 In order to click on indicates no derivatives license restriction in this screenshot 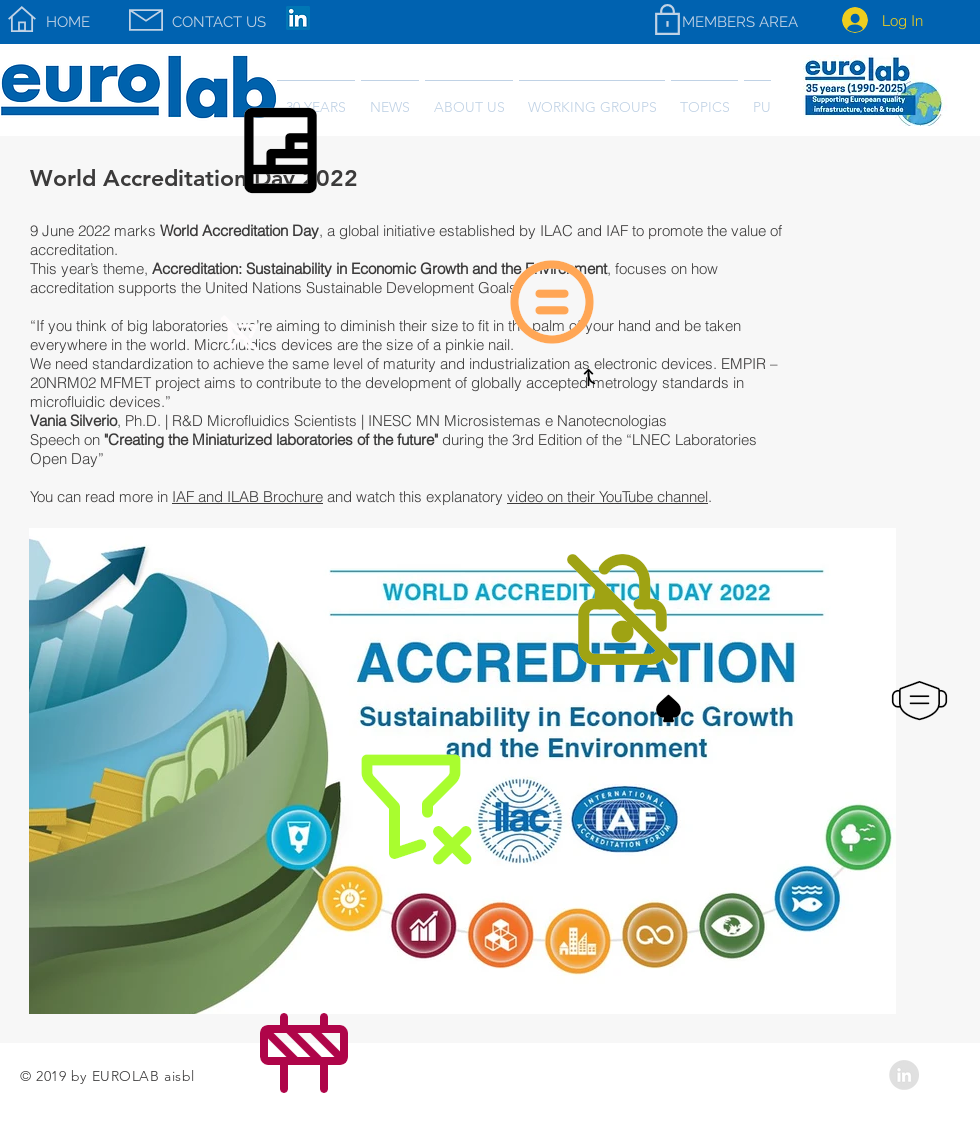, I will do `click(552, 302)`.